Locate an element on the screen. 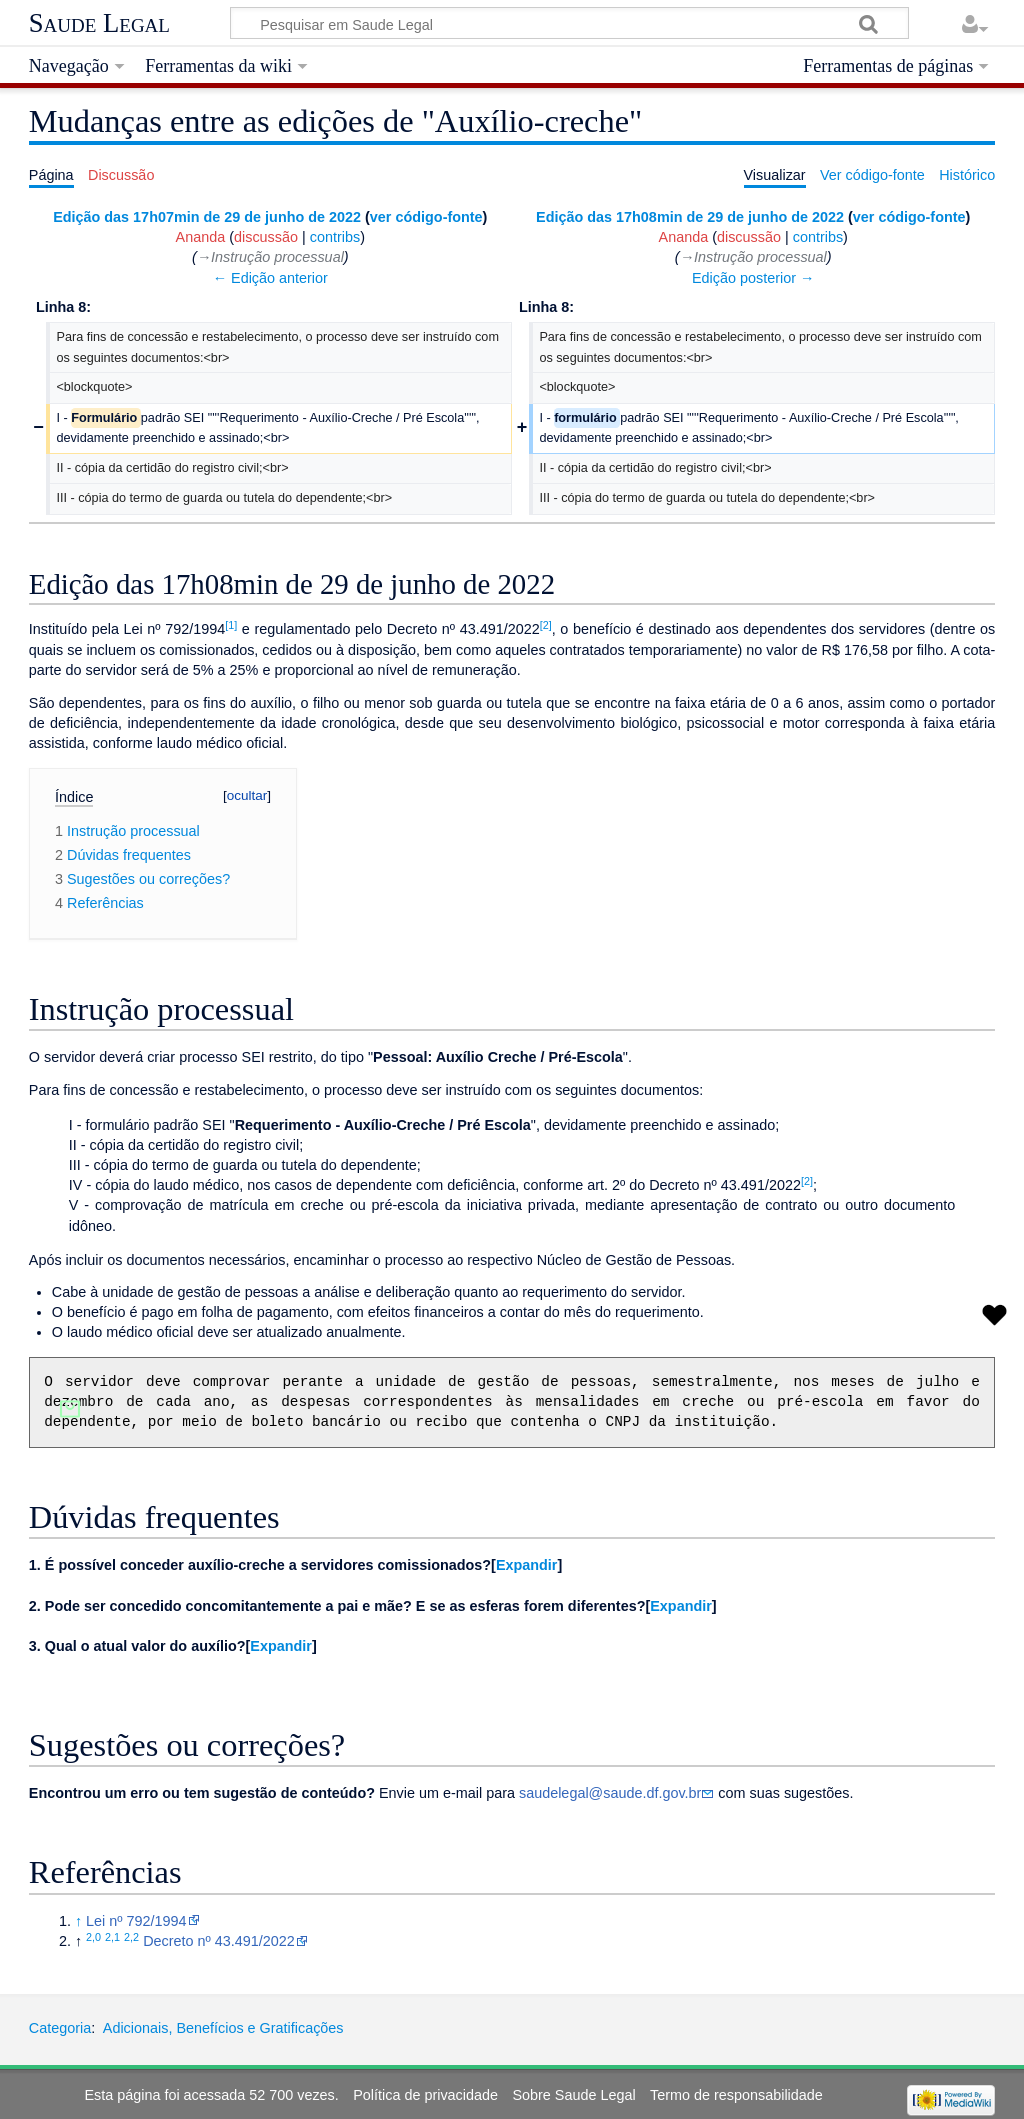 The image size is (1024, 2119). view your shopping bag is located at coordinates (70, 1409).